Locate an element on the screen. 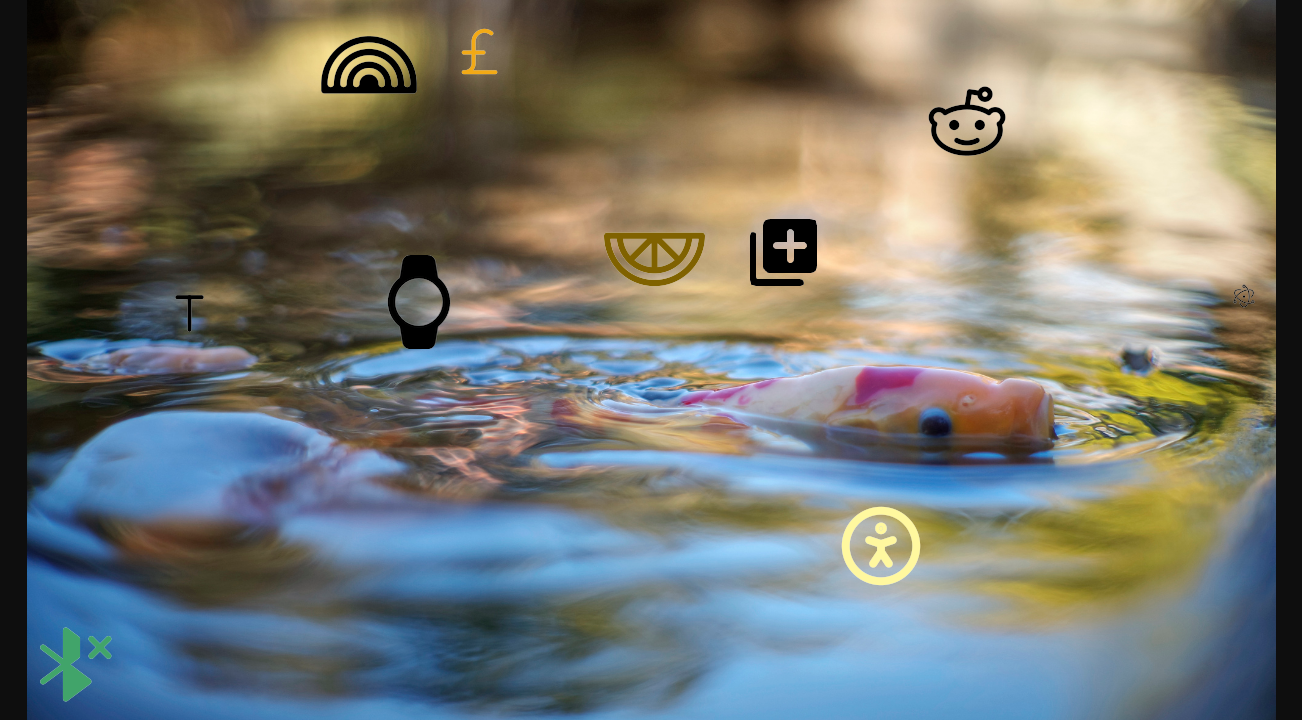 The height and width of the screenshot is (720, 1302). text formatting tool for titles is located at coordinates (189, 313).